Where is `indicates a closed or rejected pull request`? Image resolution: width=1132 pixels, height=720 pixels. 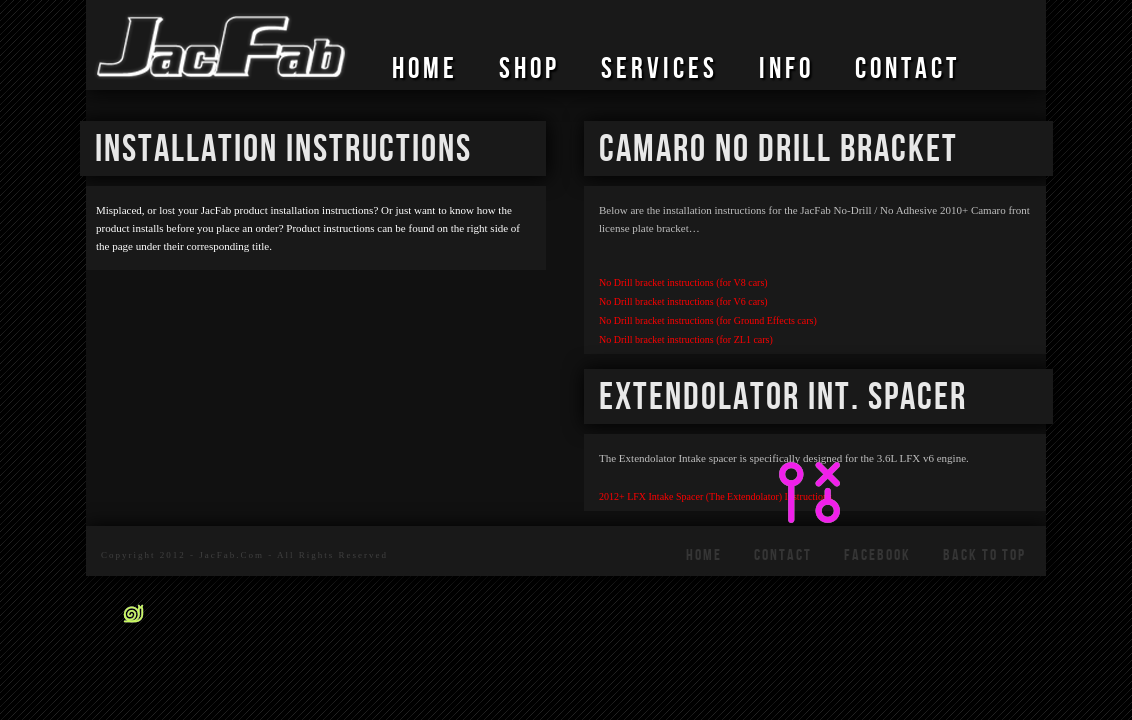 indicates a closed or rejected pull request is located at coordinates (809, 492).